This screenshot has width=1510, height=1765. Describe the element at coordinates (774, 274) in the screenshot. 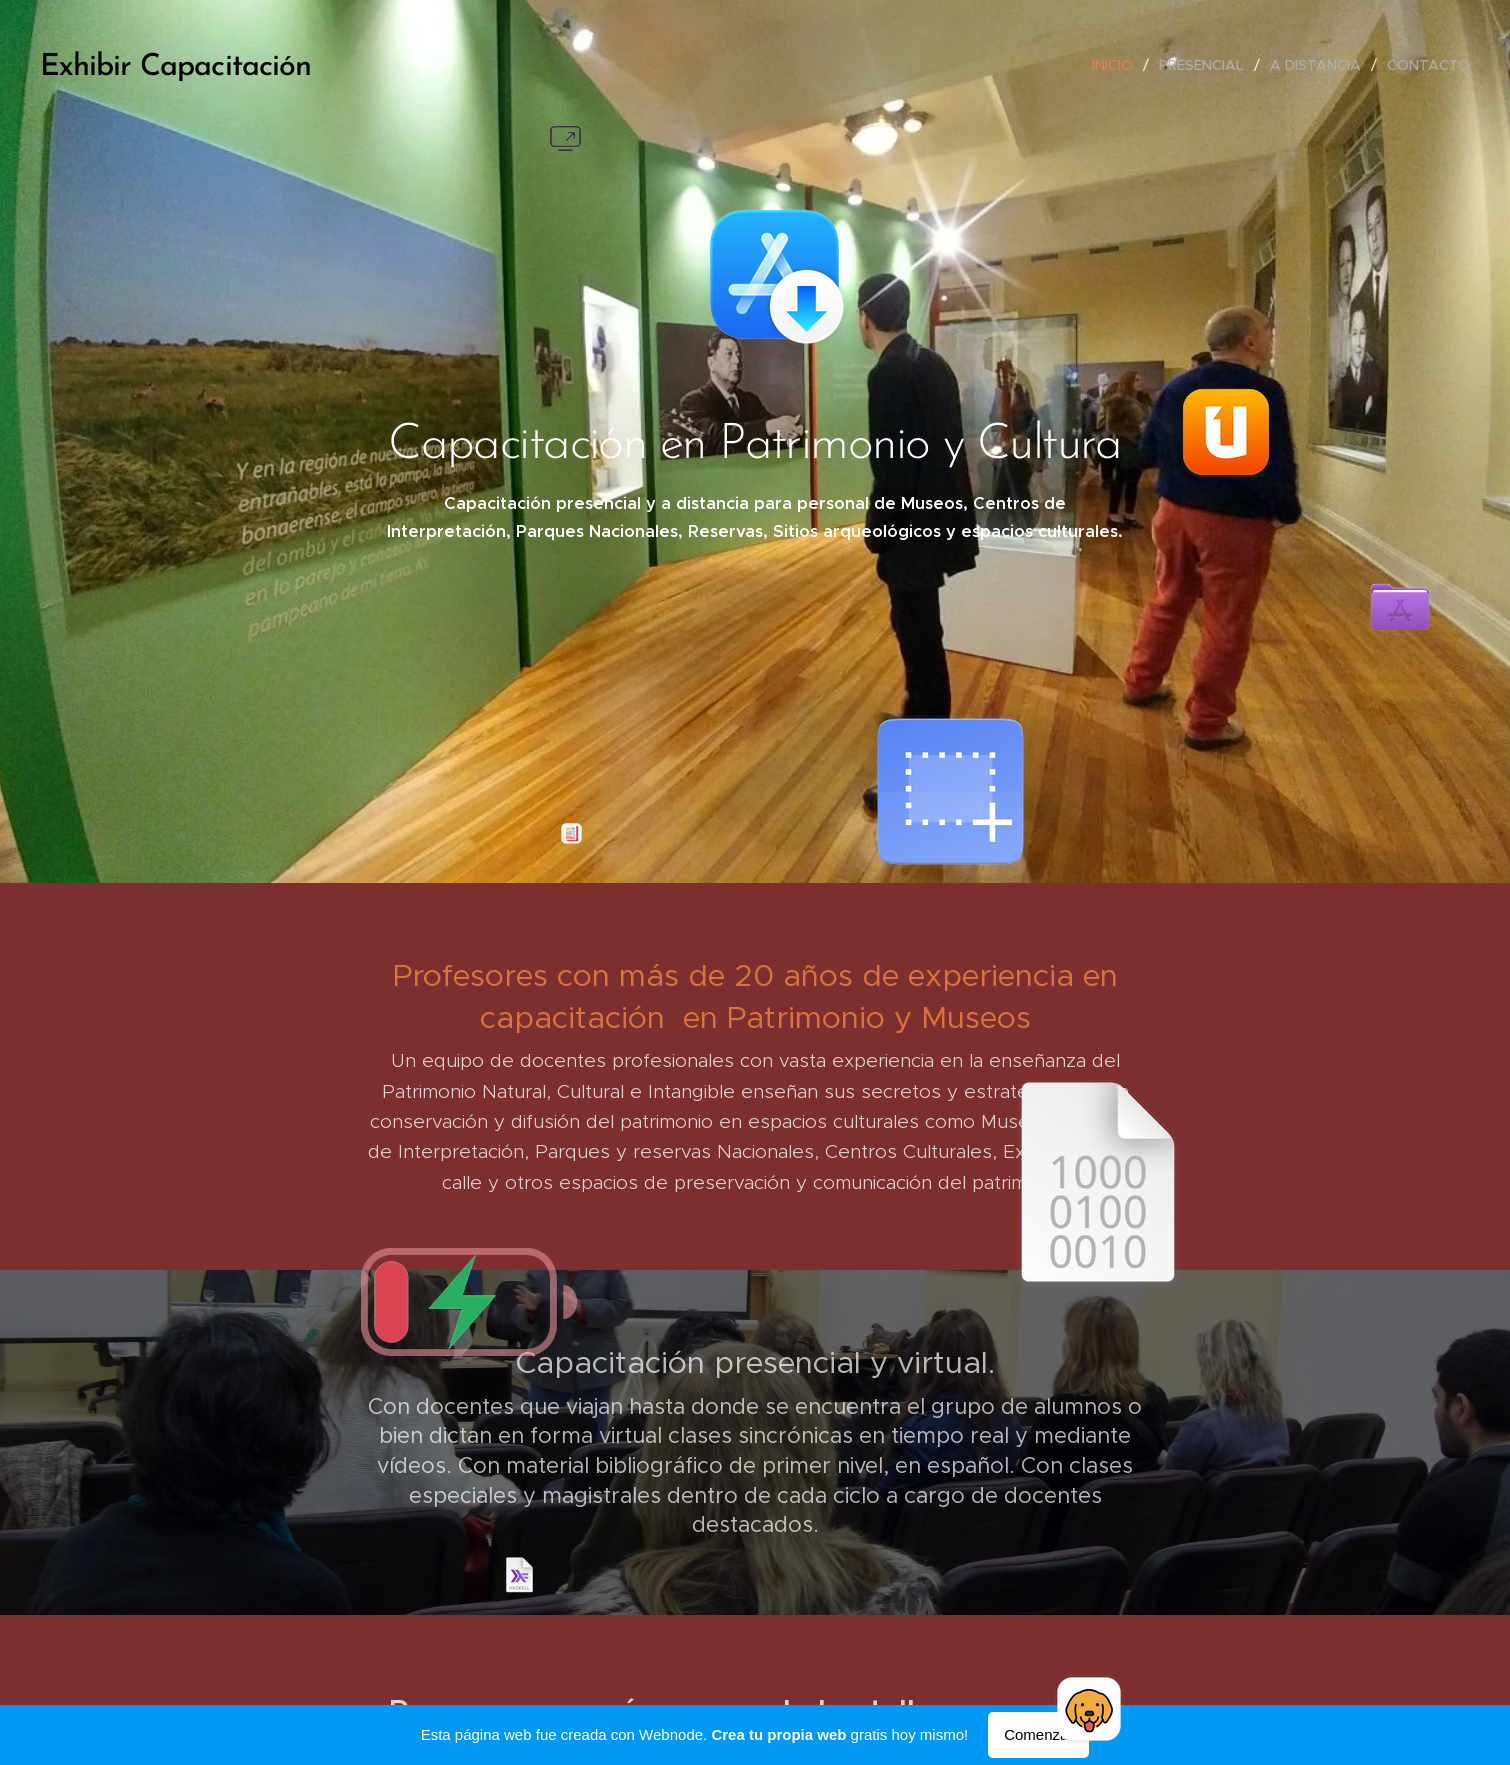

I see `install or download new applications` at that location.